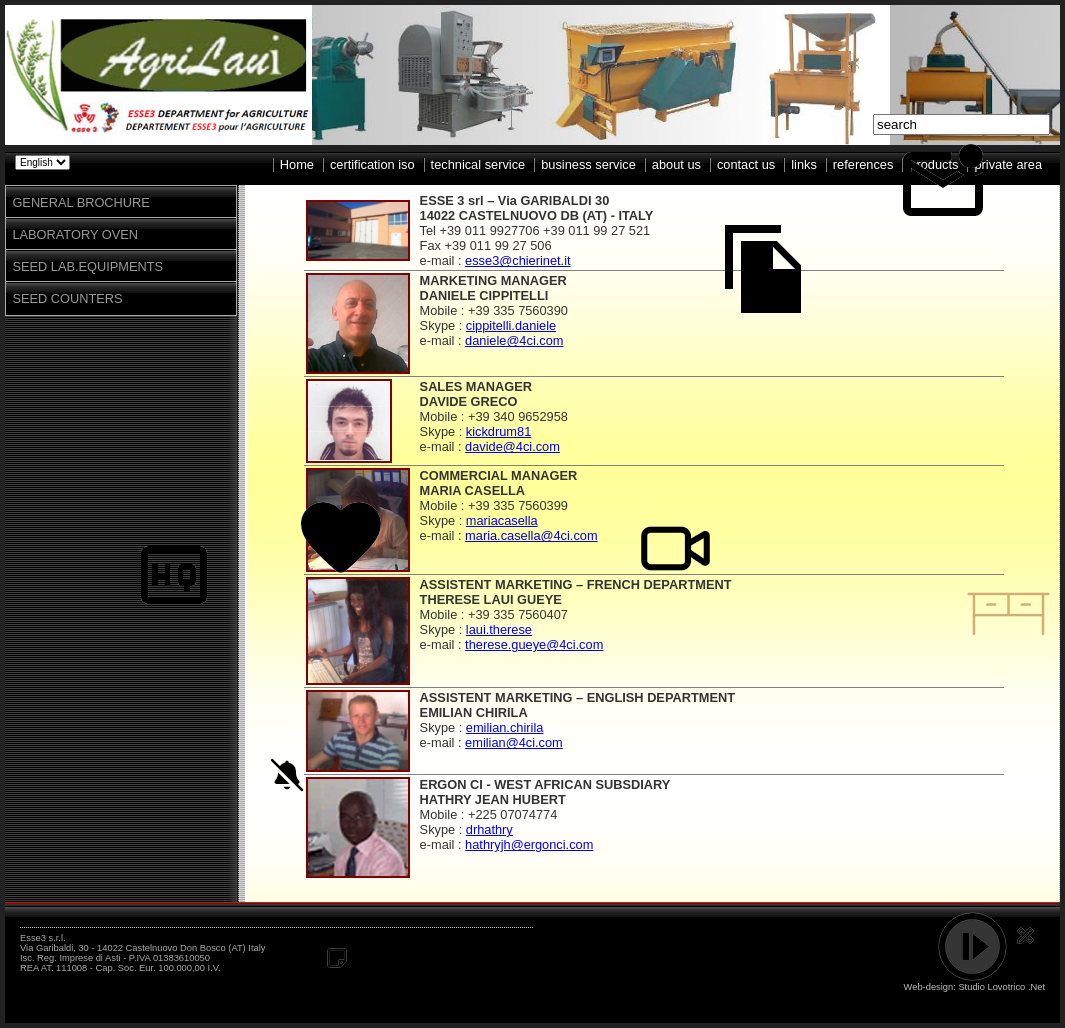  I want to click on indicates an unread email in your inbox, so click(943, 184).